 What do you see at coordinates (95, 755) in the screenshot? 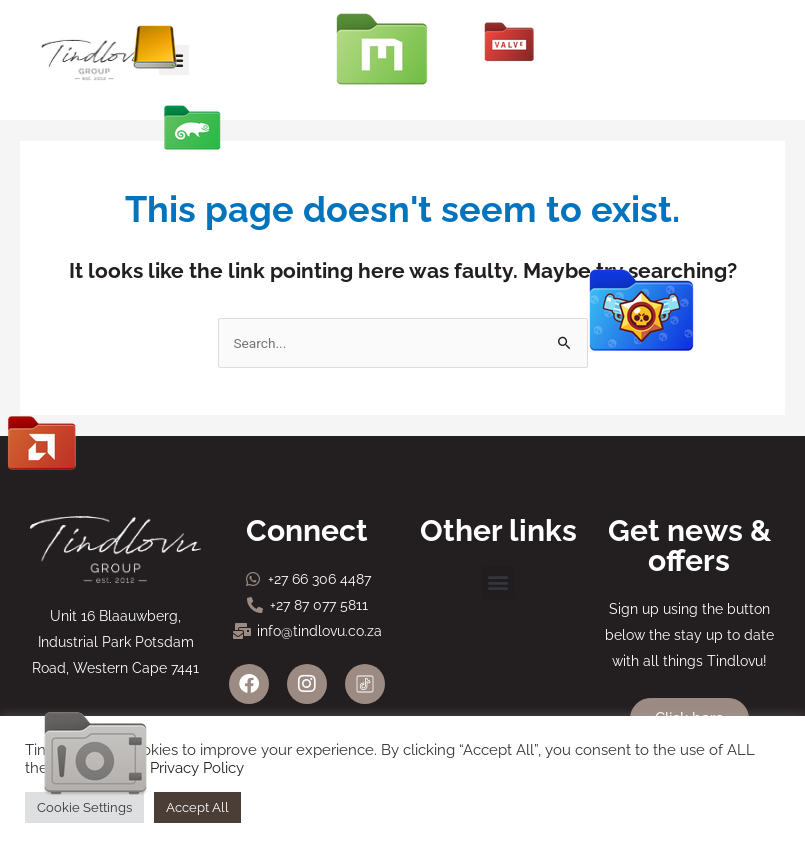
I see `access a secure or locked folder` at bounding box center [95, 755].